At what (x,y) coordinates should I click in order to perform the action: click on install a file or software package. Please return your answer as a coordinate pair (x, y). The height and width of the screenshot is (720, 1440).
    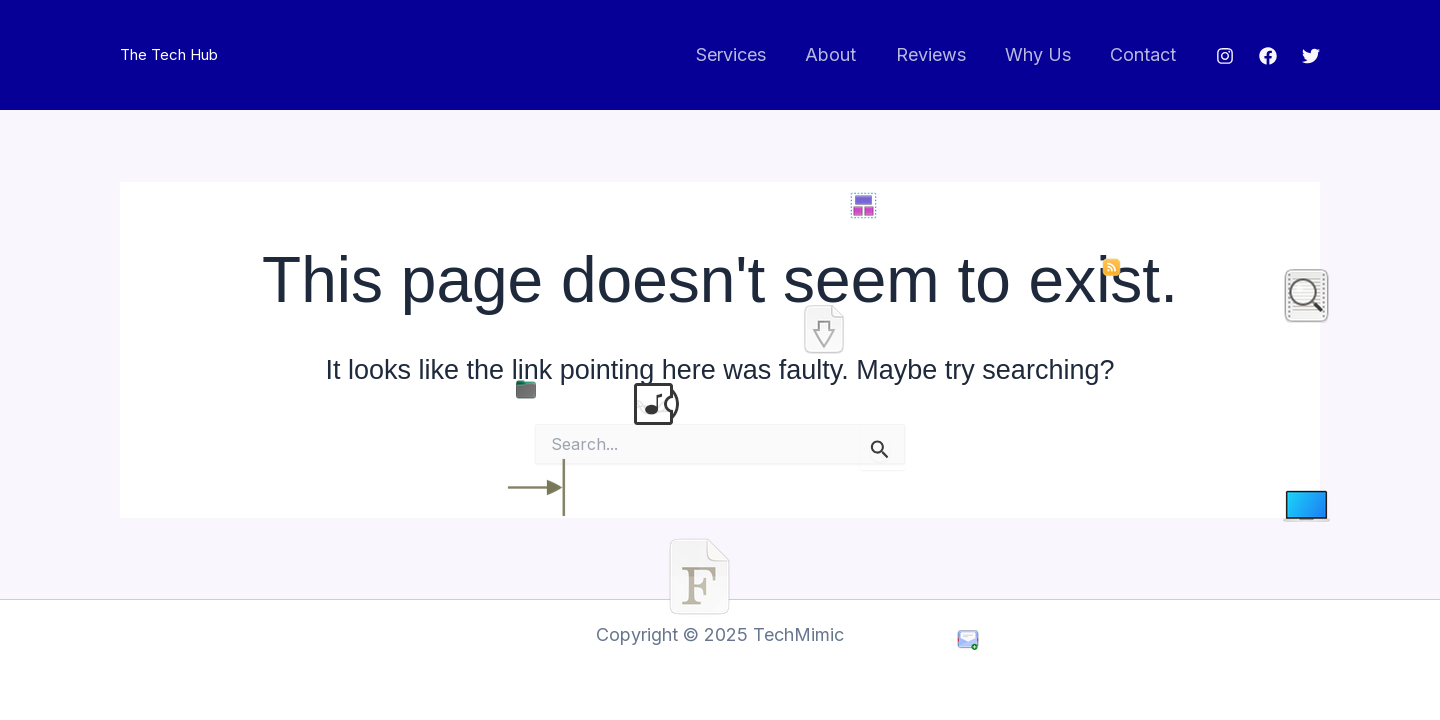
    Looking at the image, I should click on (824, 329).